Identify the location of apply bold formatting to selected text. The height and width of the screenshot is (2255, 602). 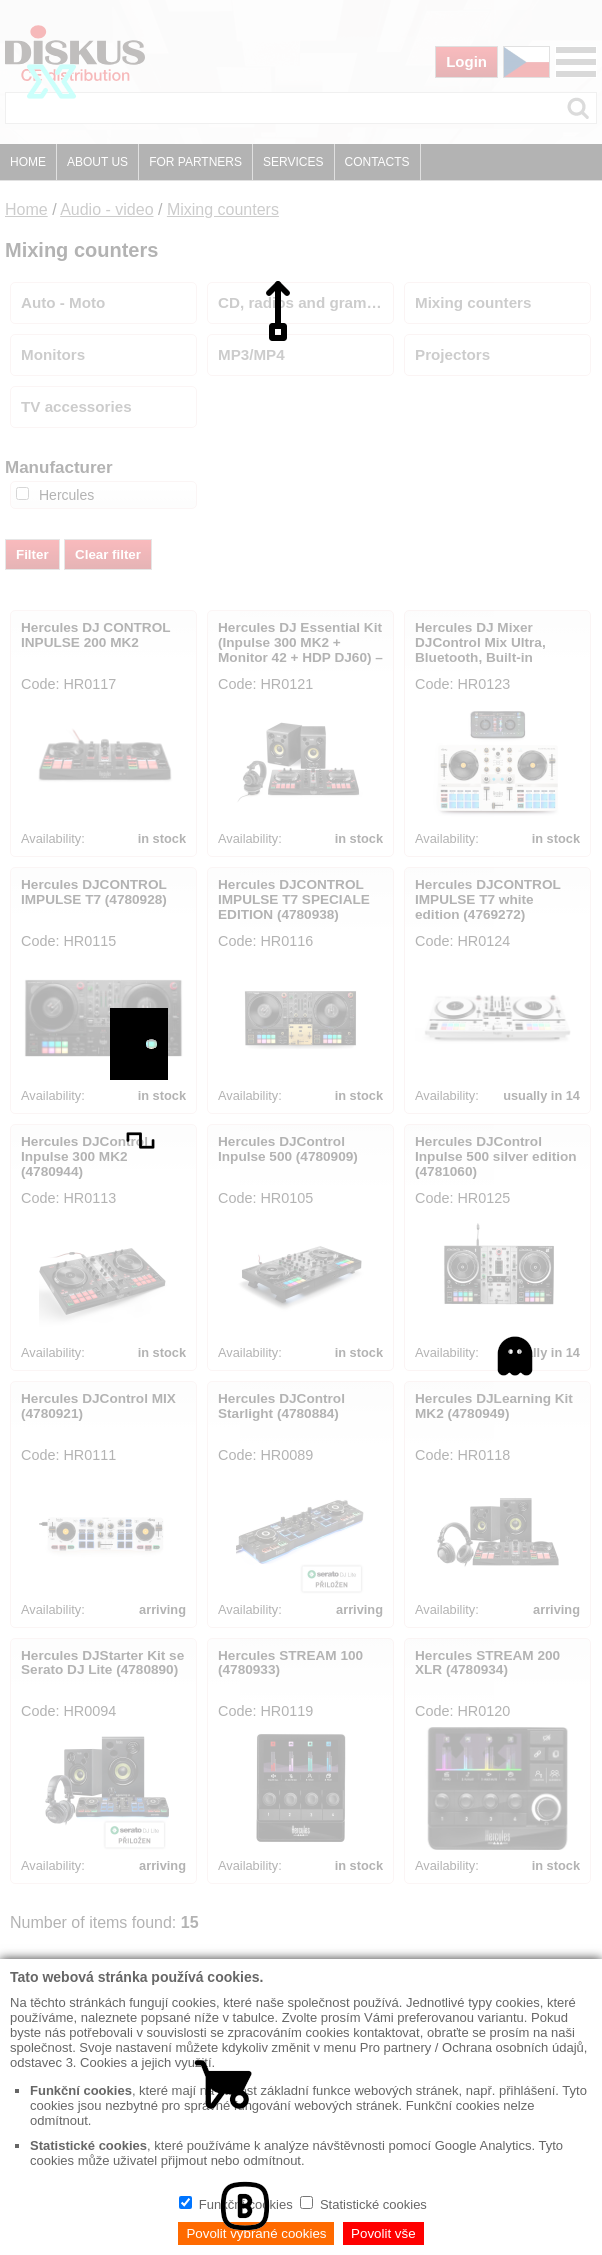
(245, 2206).